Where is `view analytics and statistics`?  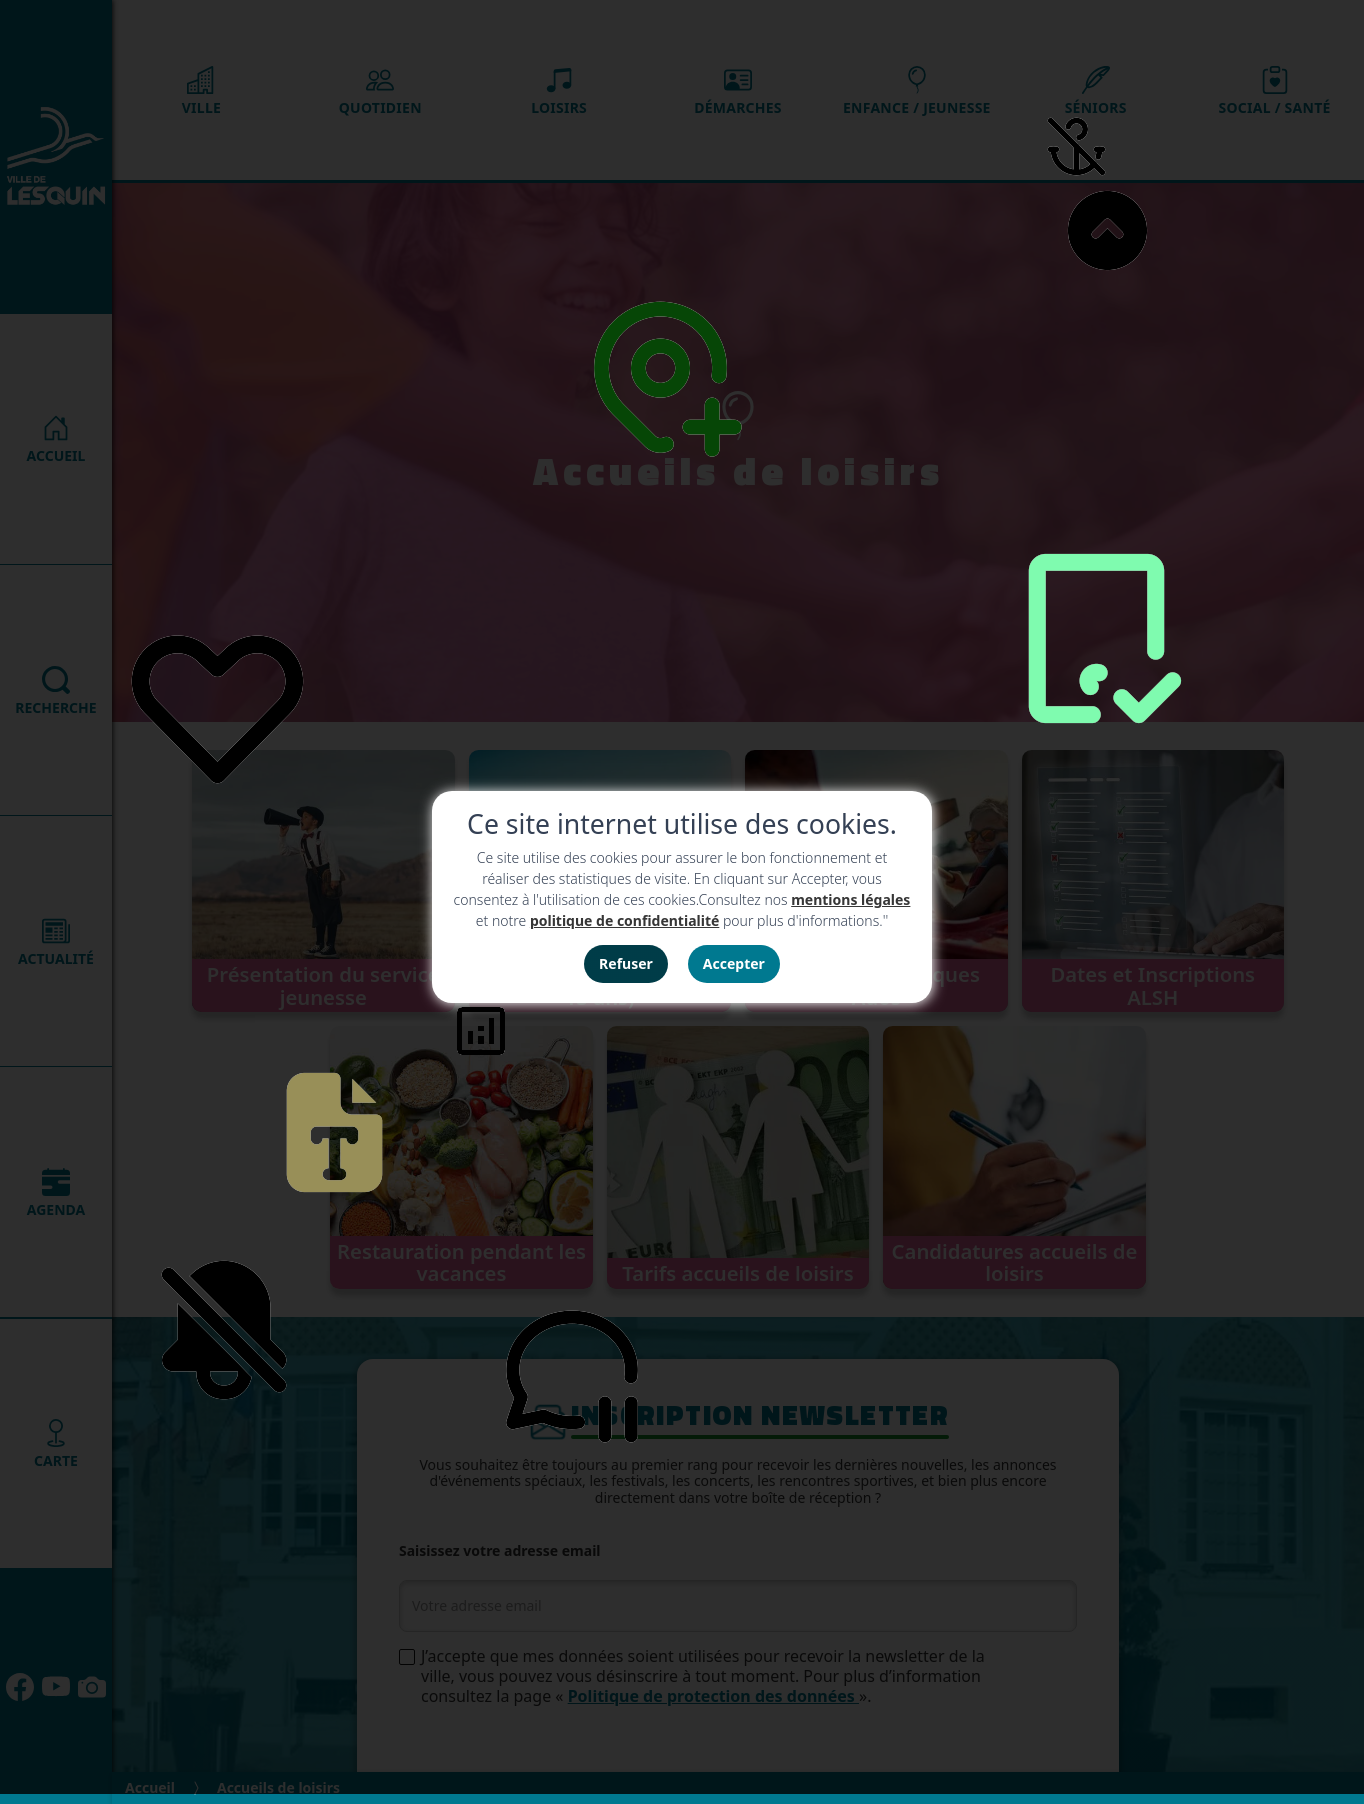 view analytics and statistics is located at coordinates (481, 1031).